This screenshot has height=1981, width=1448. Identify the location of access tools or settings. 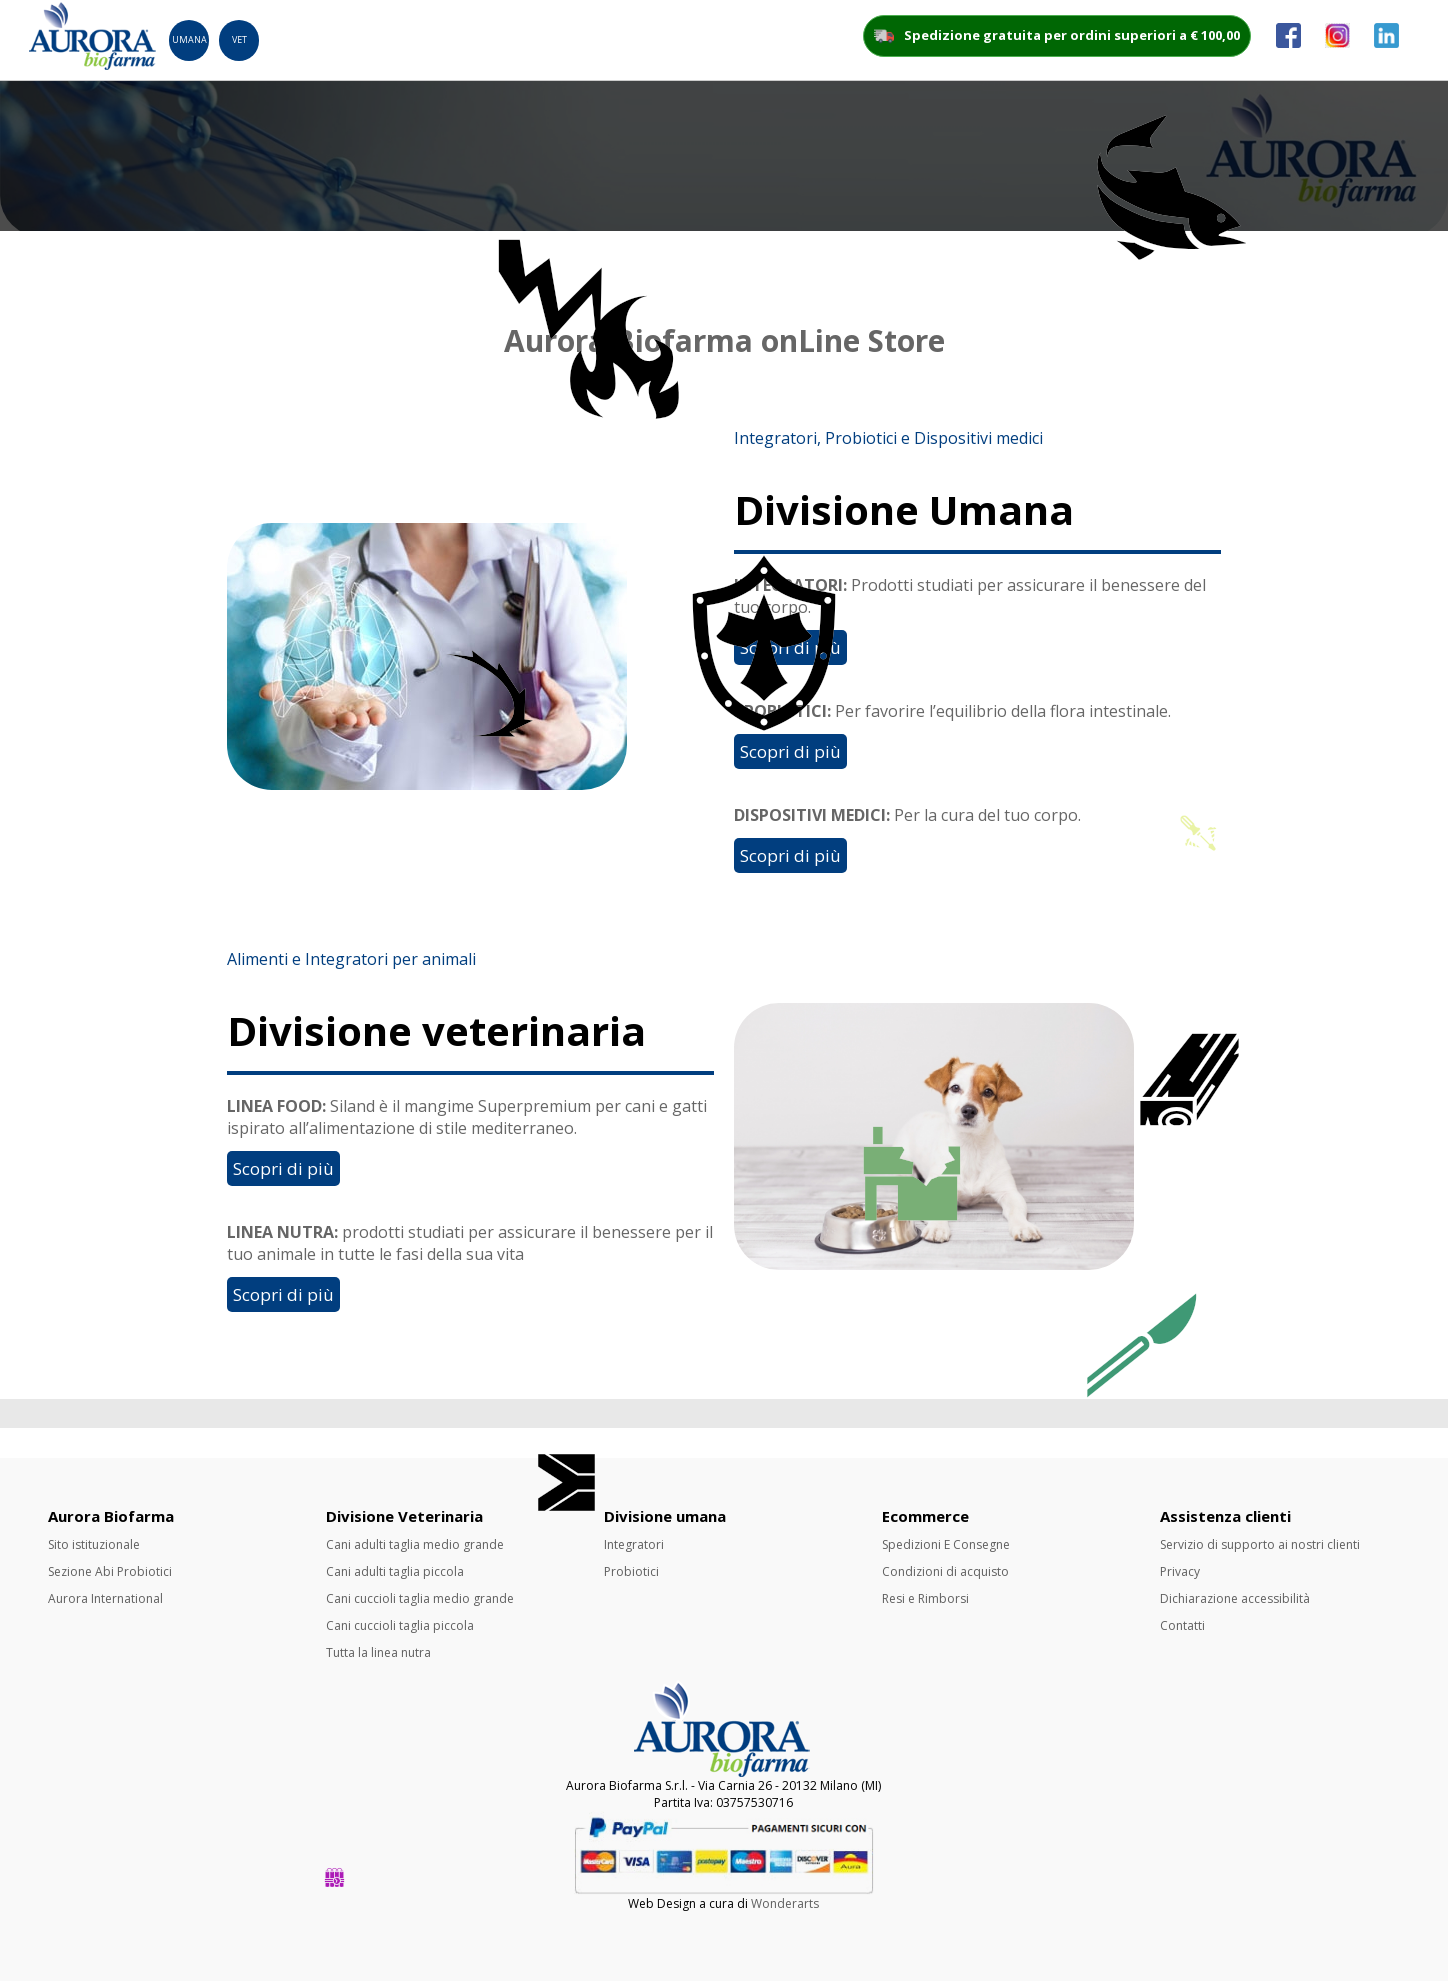
(1198, 833).